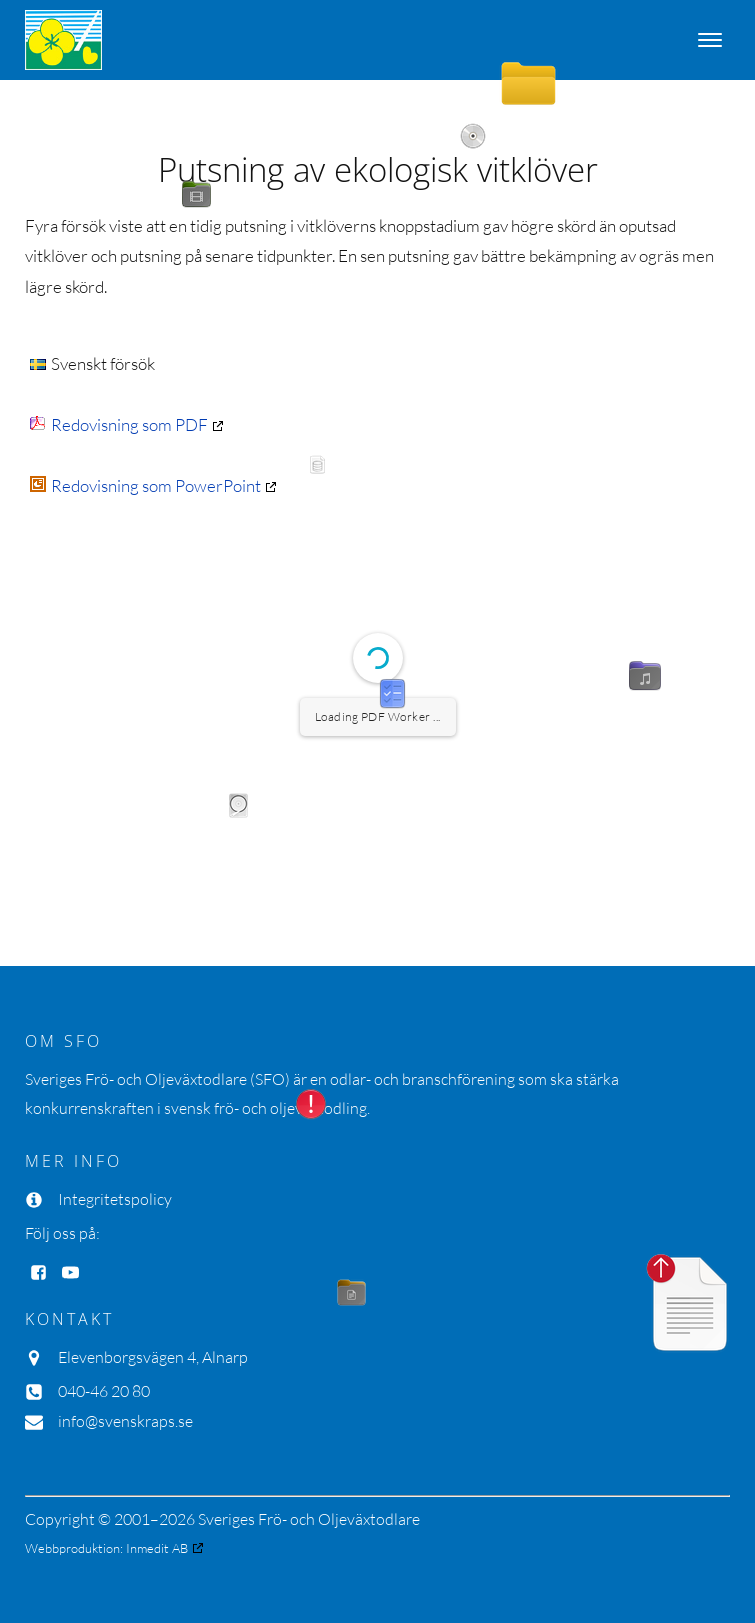 This screenshot has width=755, height=1623. I want to click on open your music folder, so click(645, 675).